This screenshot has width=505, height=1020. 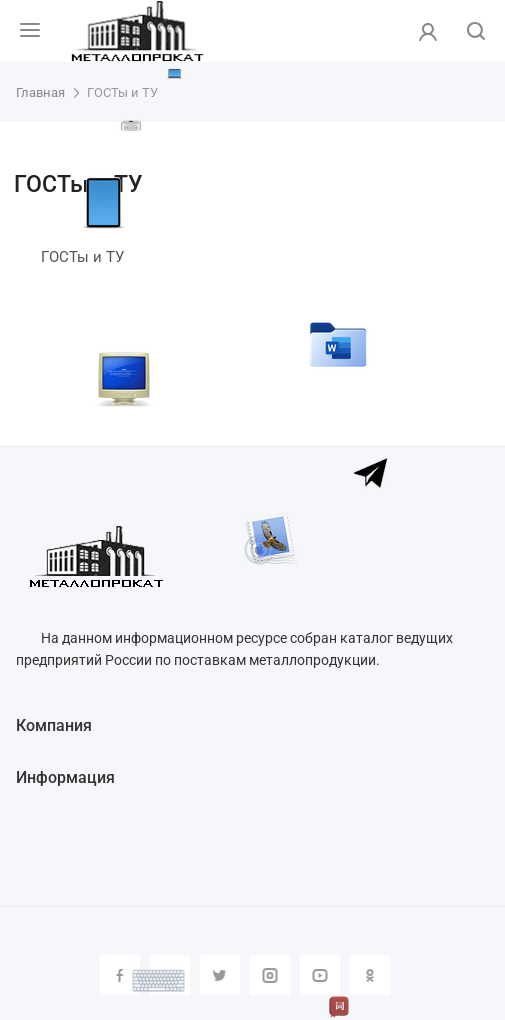 What do you see at coordinates (339, 1006) in the screenshot?
I see `open the dictionary app` at bounding box center [339, 1006].